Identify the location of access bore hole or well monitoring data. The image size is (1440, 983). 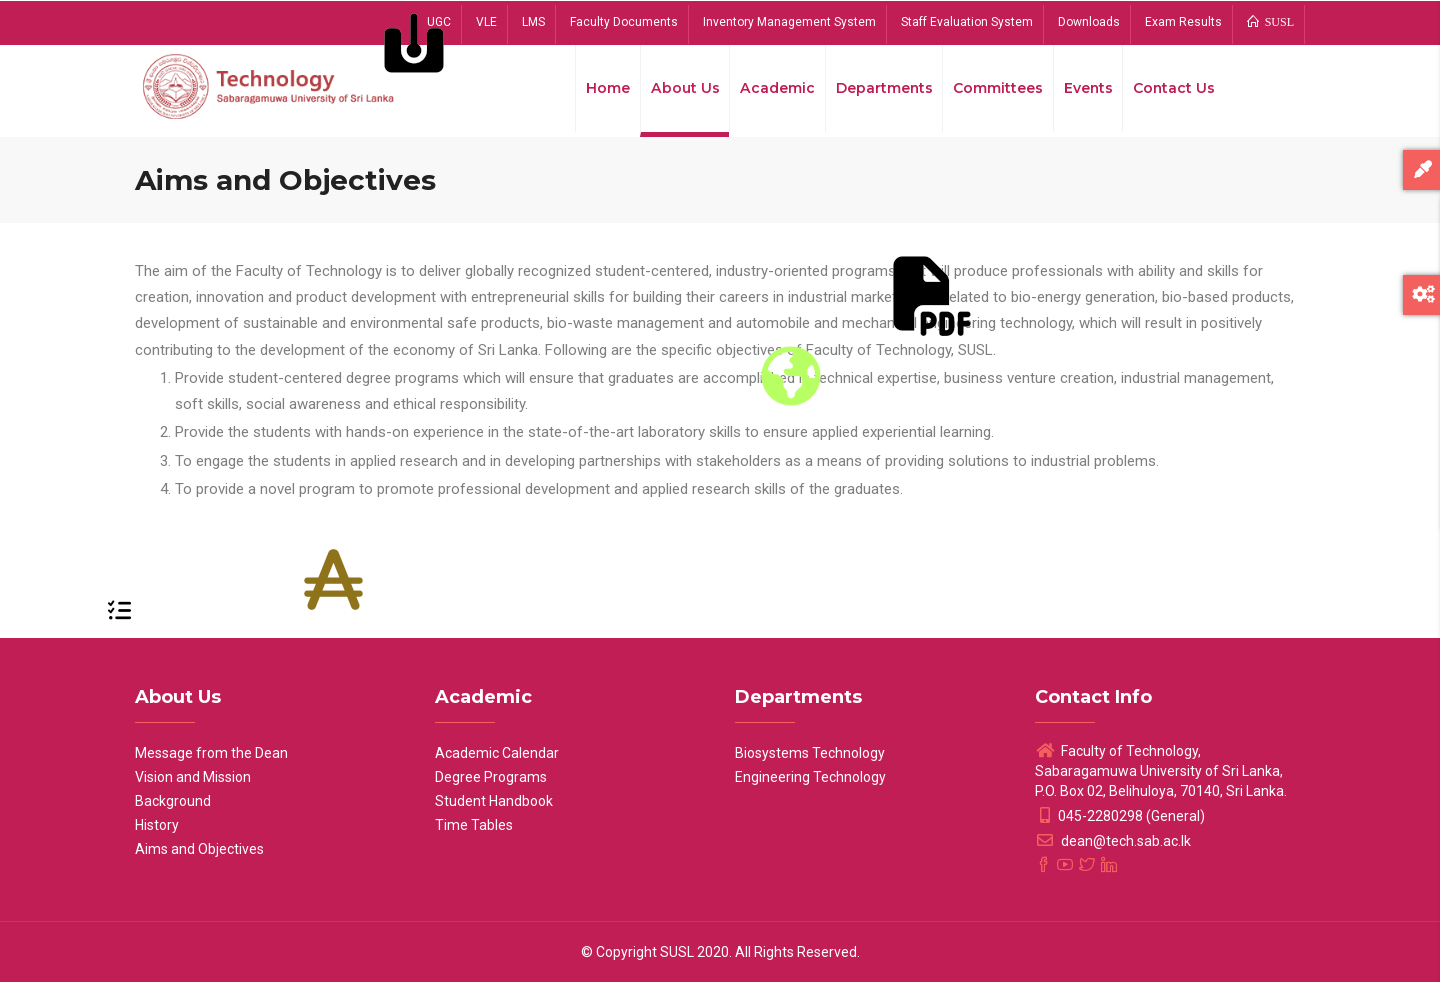
(414, 43).